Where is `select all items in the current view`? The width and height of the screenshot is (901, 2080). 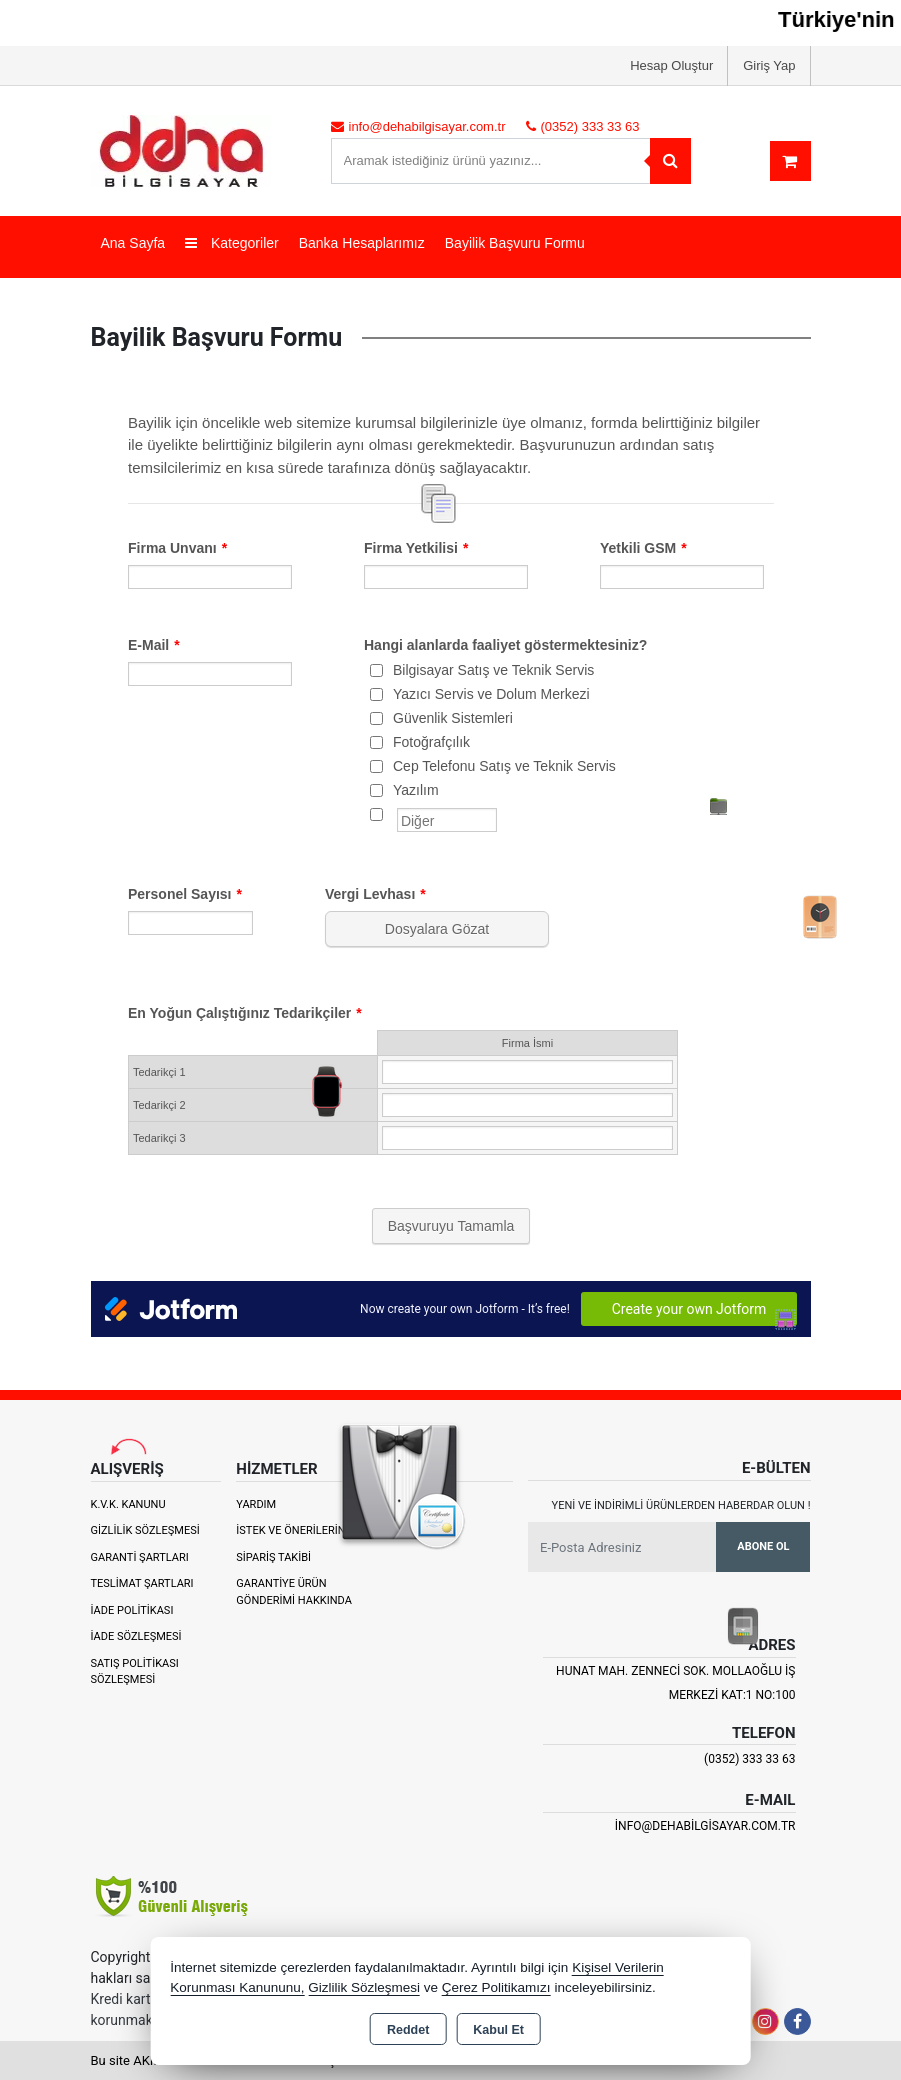 select all items in the current view is located at coordinates (785, 1319).